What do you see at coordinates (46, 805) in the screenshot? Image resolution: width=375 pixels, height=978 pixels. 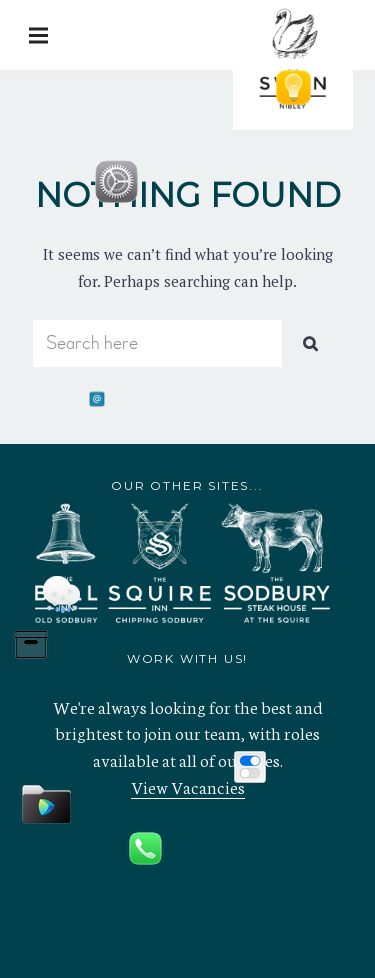 I see `open JetBrains Space project folder` at bounding box center [46, 805].